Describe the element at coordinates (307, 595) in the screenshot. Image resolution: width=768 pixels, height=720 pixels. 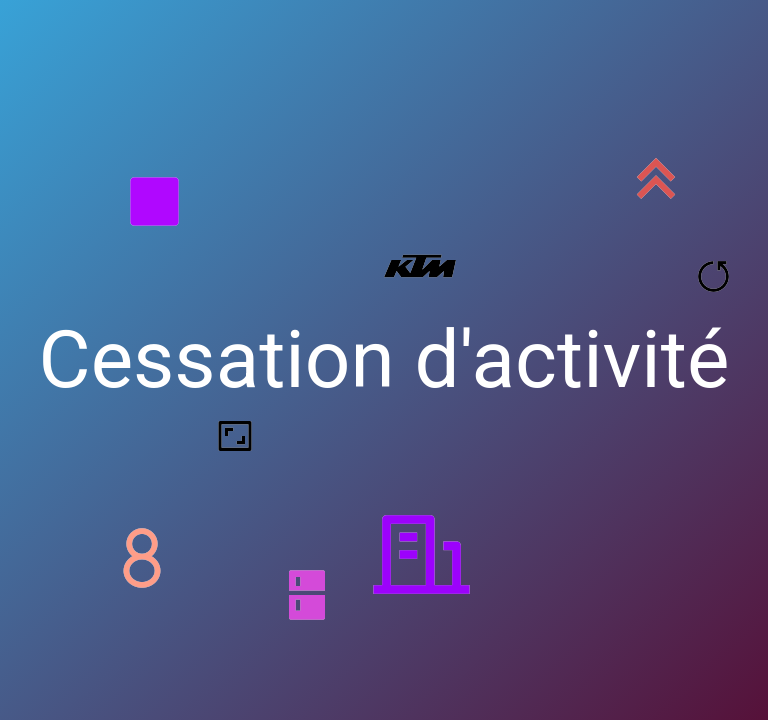
I see `access smart fridge controls` at that location.